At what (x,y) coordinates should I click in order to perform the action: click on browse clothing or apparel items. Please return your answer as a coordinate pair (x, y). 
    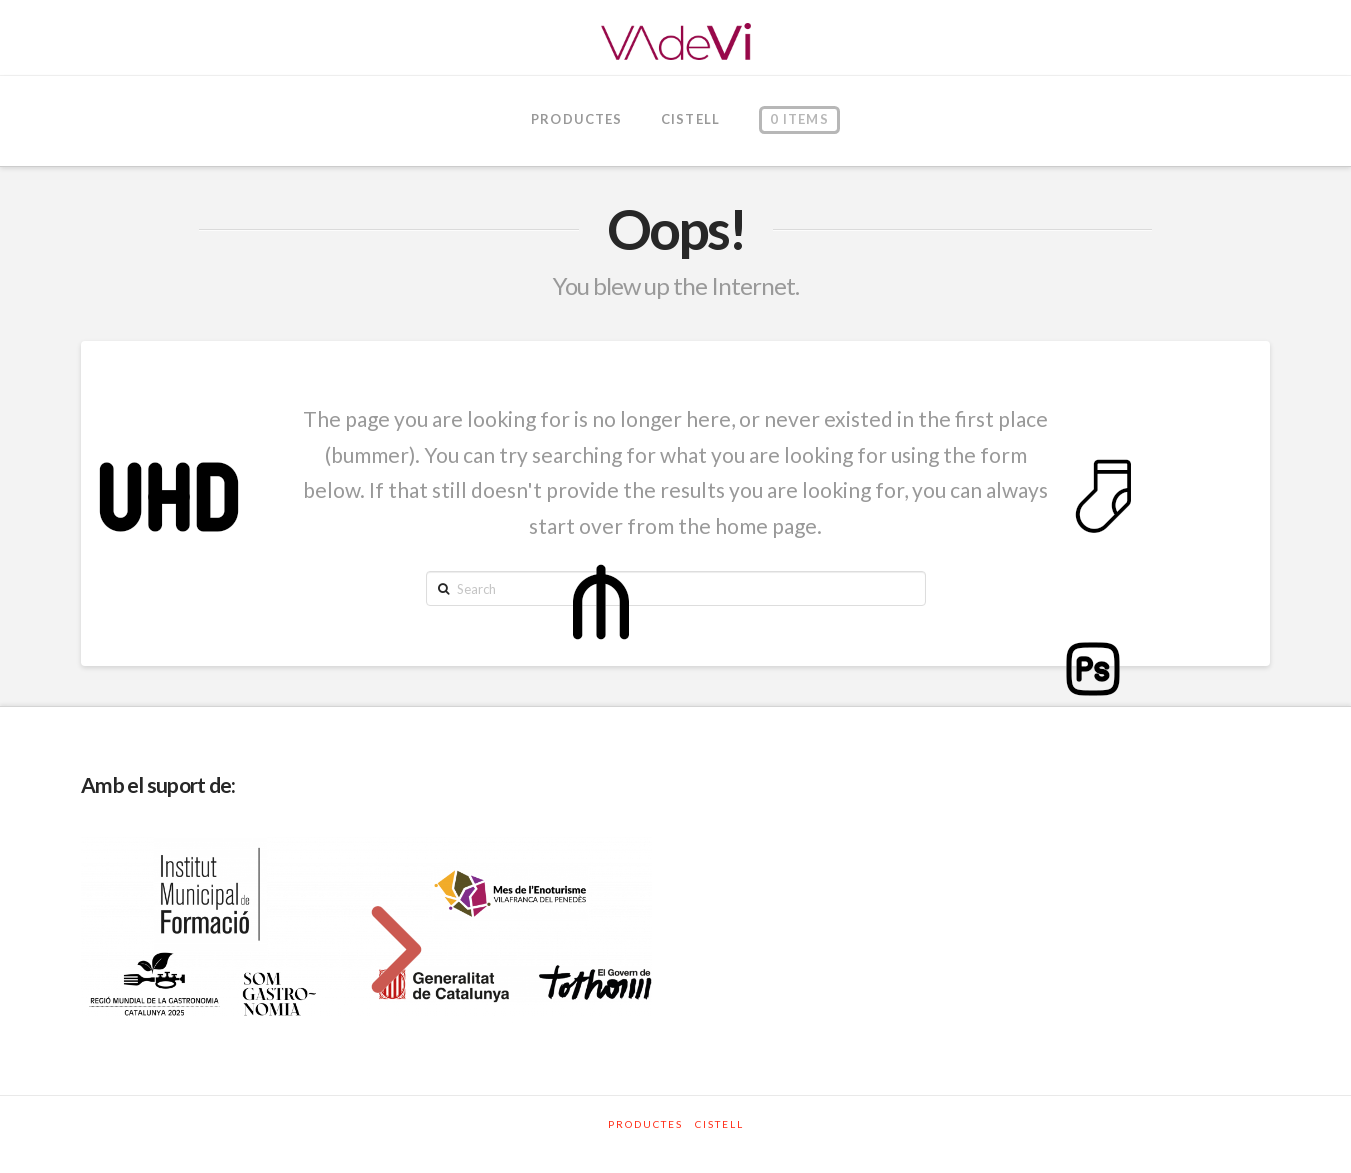
    Looking at the image, I should click on (1106, 495).